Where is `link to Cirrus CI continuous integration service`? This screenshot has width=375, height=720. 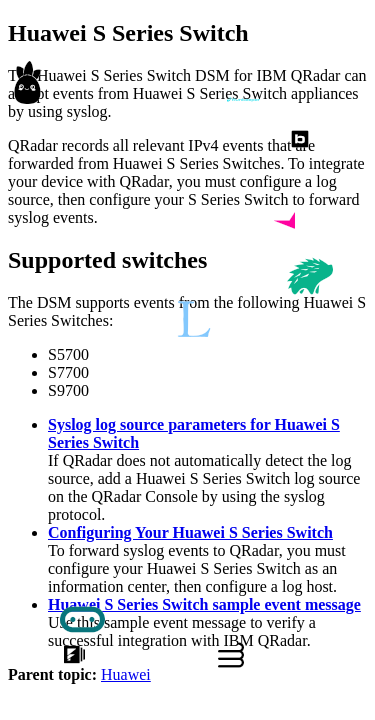
link to Cirrus CI continuous integration service is located at coordinates (231, 655).